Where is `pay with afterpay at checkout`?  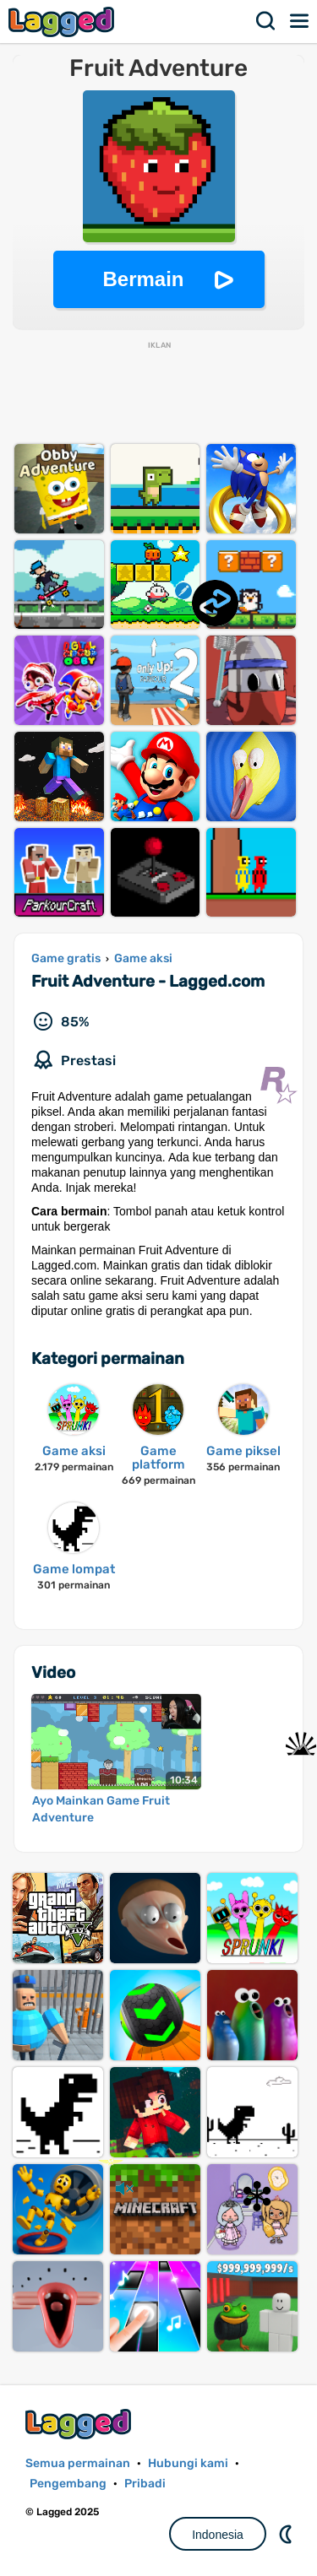
pay with afterpay at checkout is located at coordinates (215, 603).